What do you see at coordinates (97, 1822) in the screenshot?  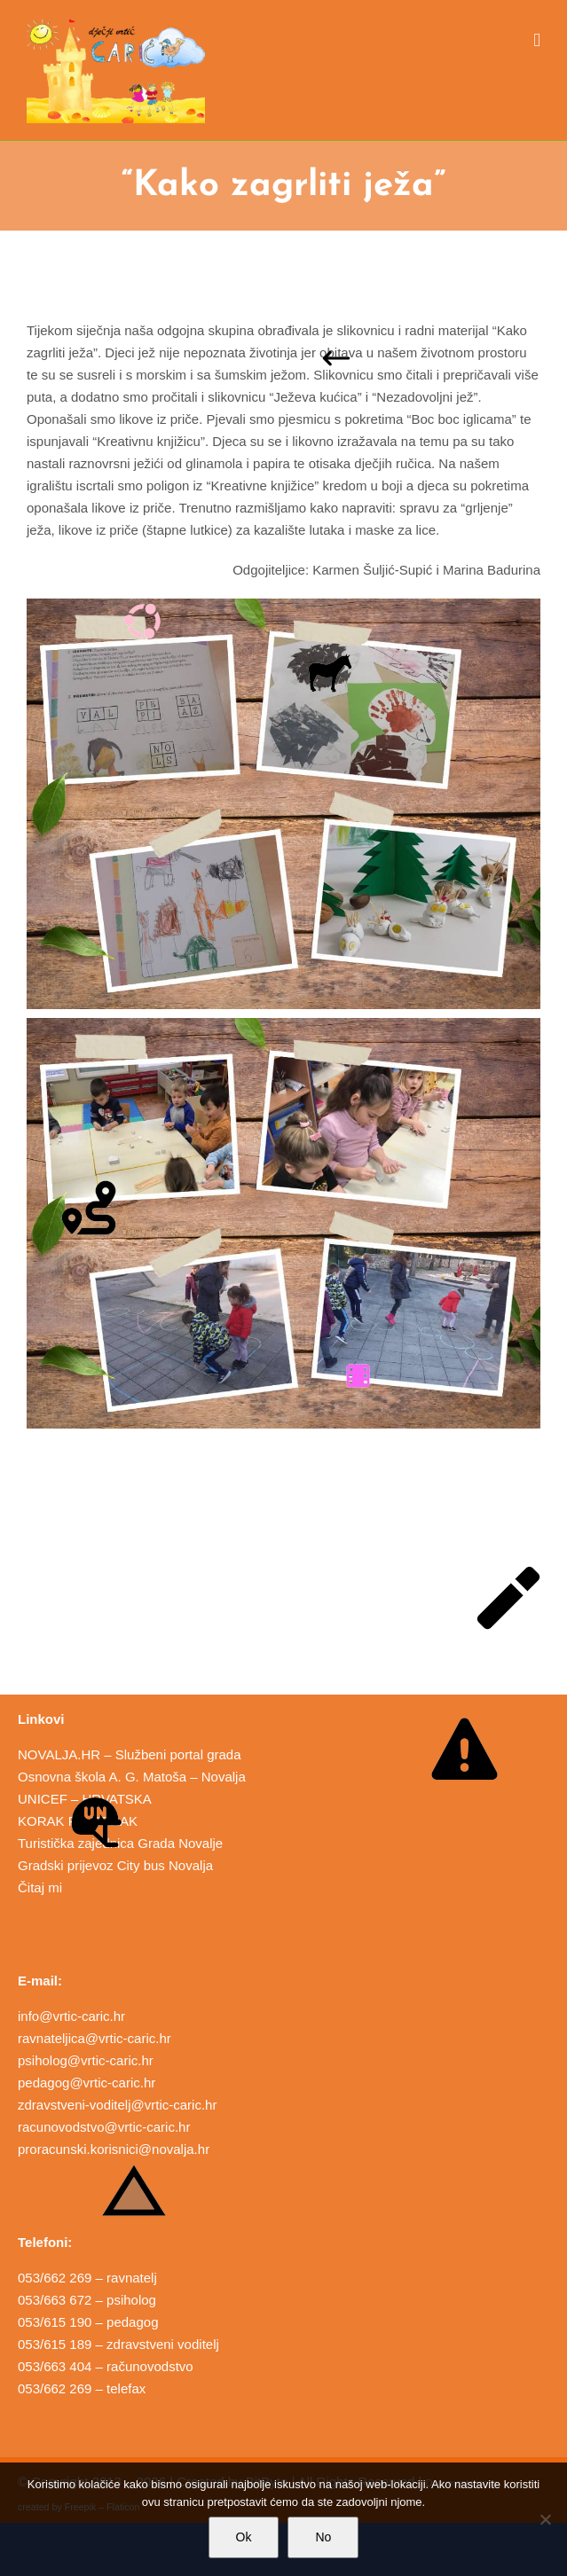 I see `indicates united nations peacekeeping forces` at bounding box center [97, 1822].